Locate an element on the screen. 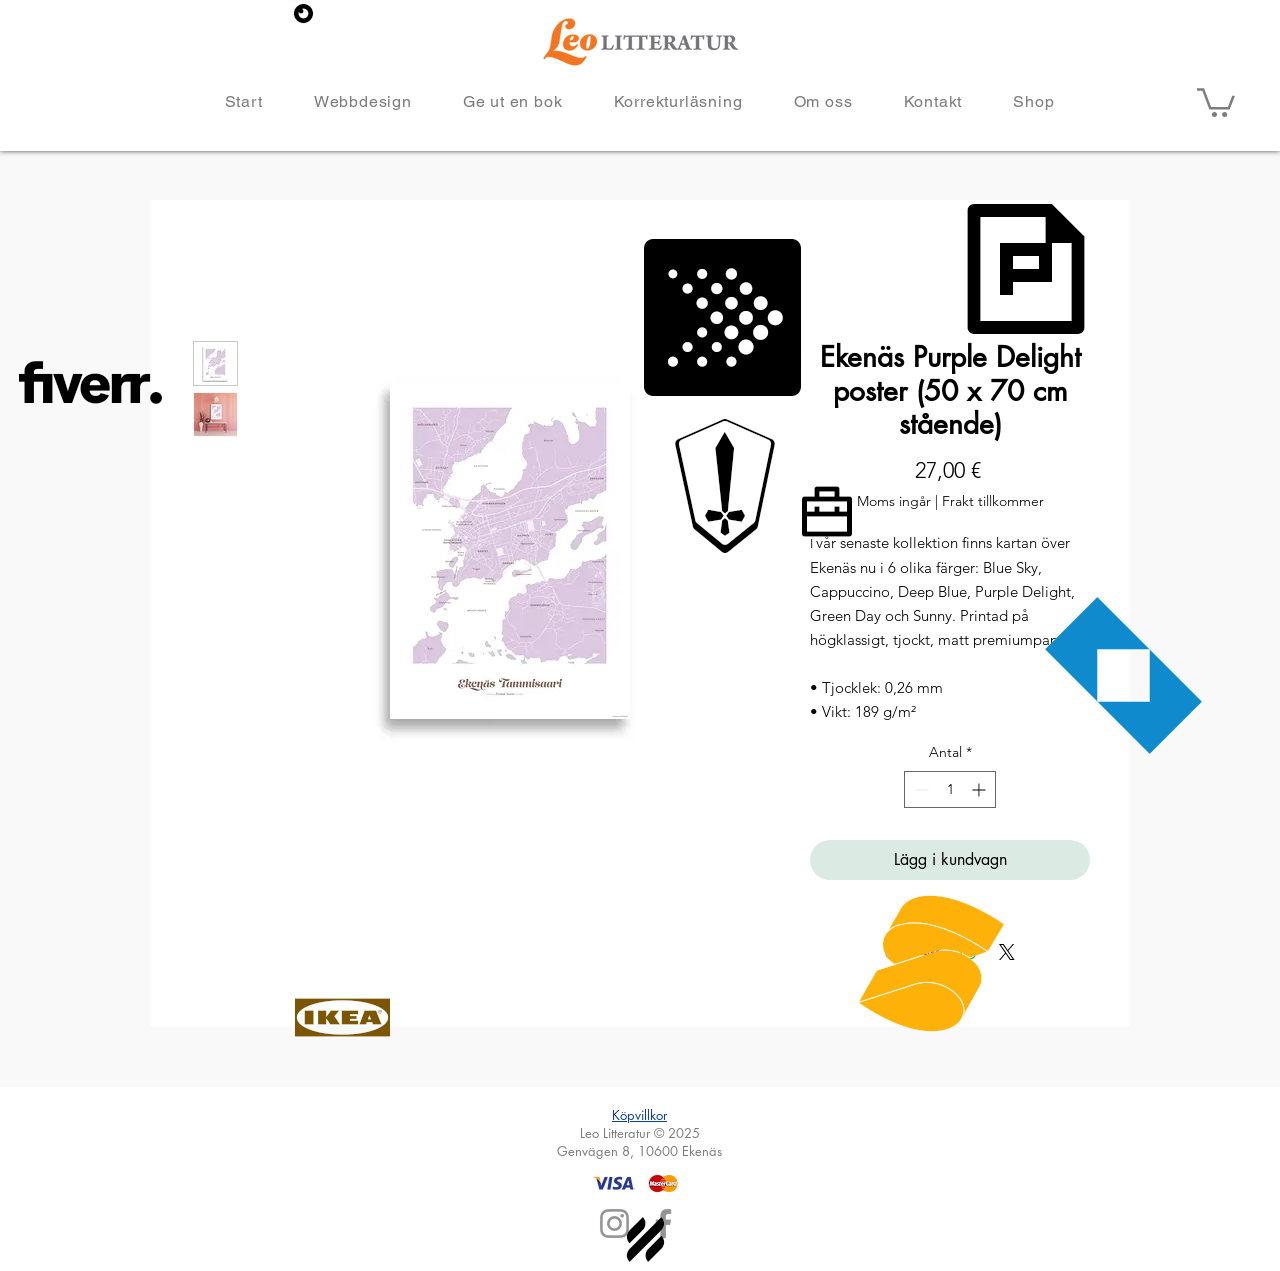 The image size is (1280, 1271). Help Scout logo is located at coordinates (645, 1239).